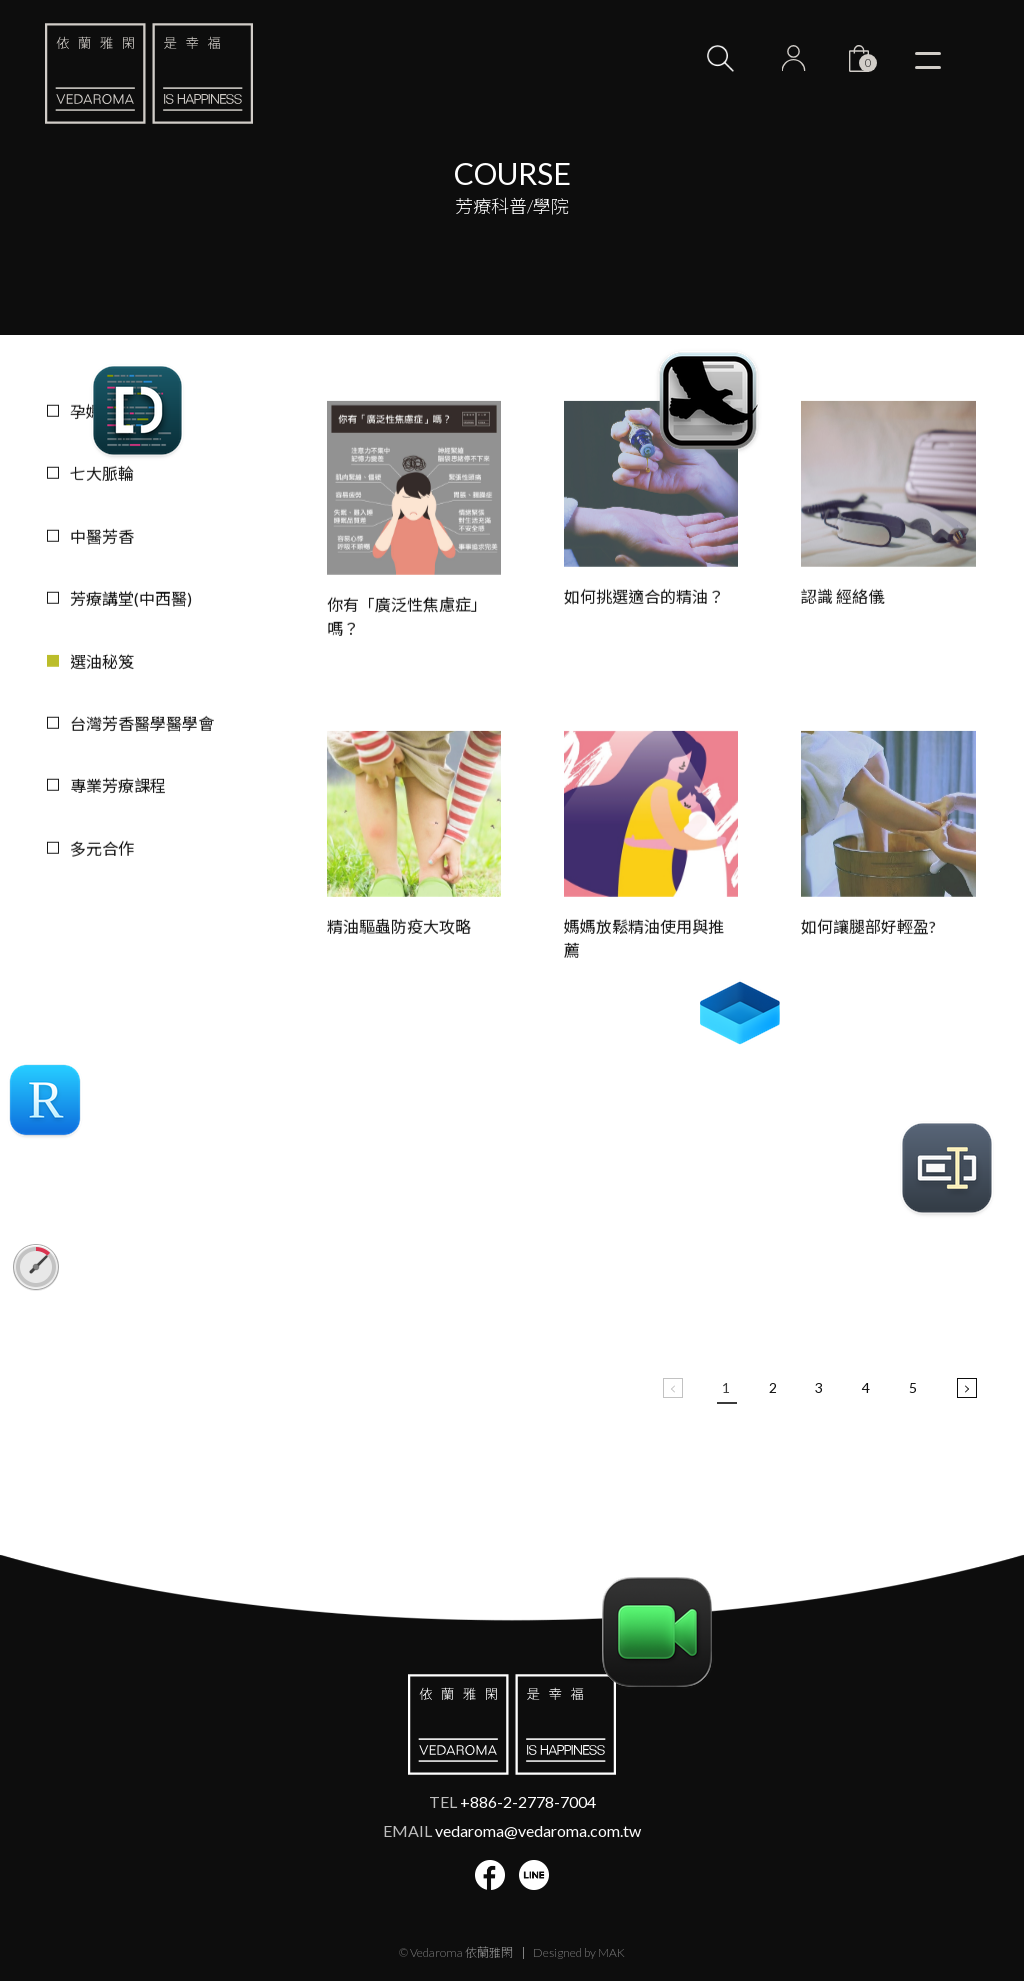 The height and width of the screenshot is (1981, 1024). What do you see at coordinates (137, 410) in the screenshot?
I see `open quickDocs documentation app` at bounding box center [137, 410].